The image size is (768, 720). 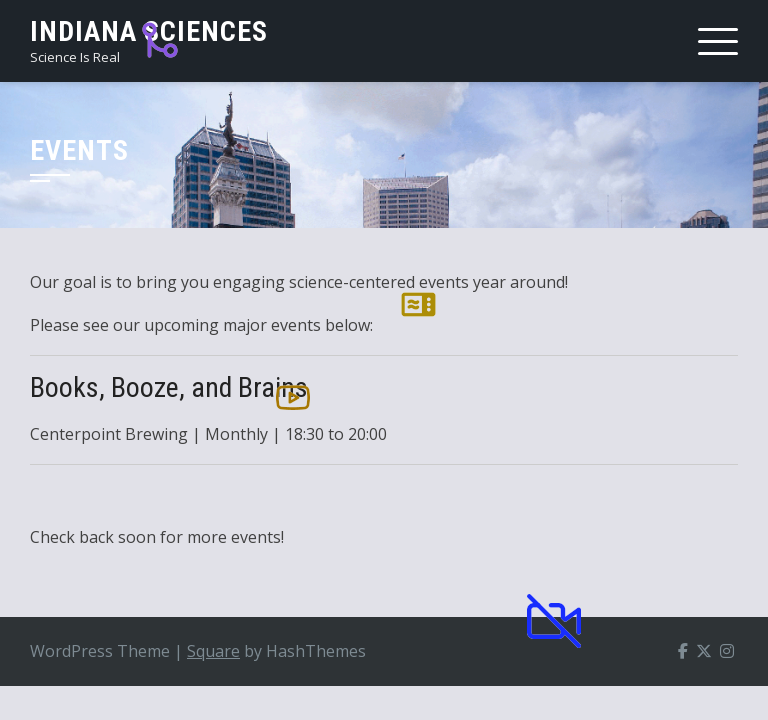 What do you see at coordinates (554, 621) in the screenshot?
I see `turn off camera or disable video` at bounding box center [554, 621].